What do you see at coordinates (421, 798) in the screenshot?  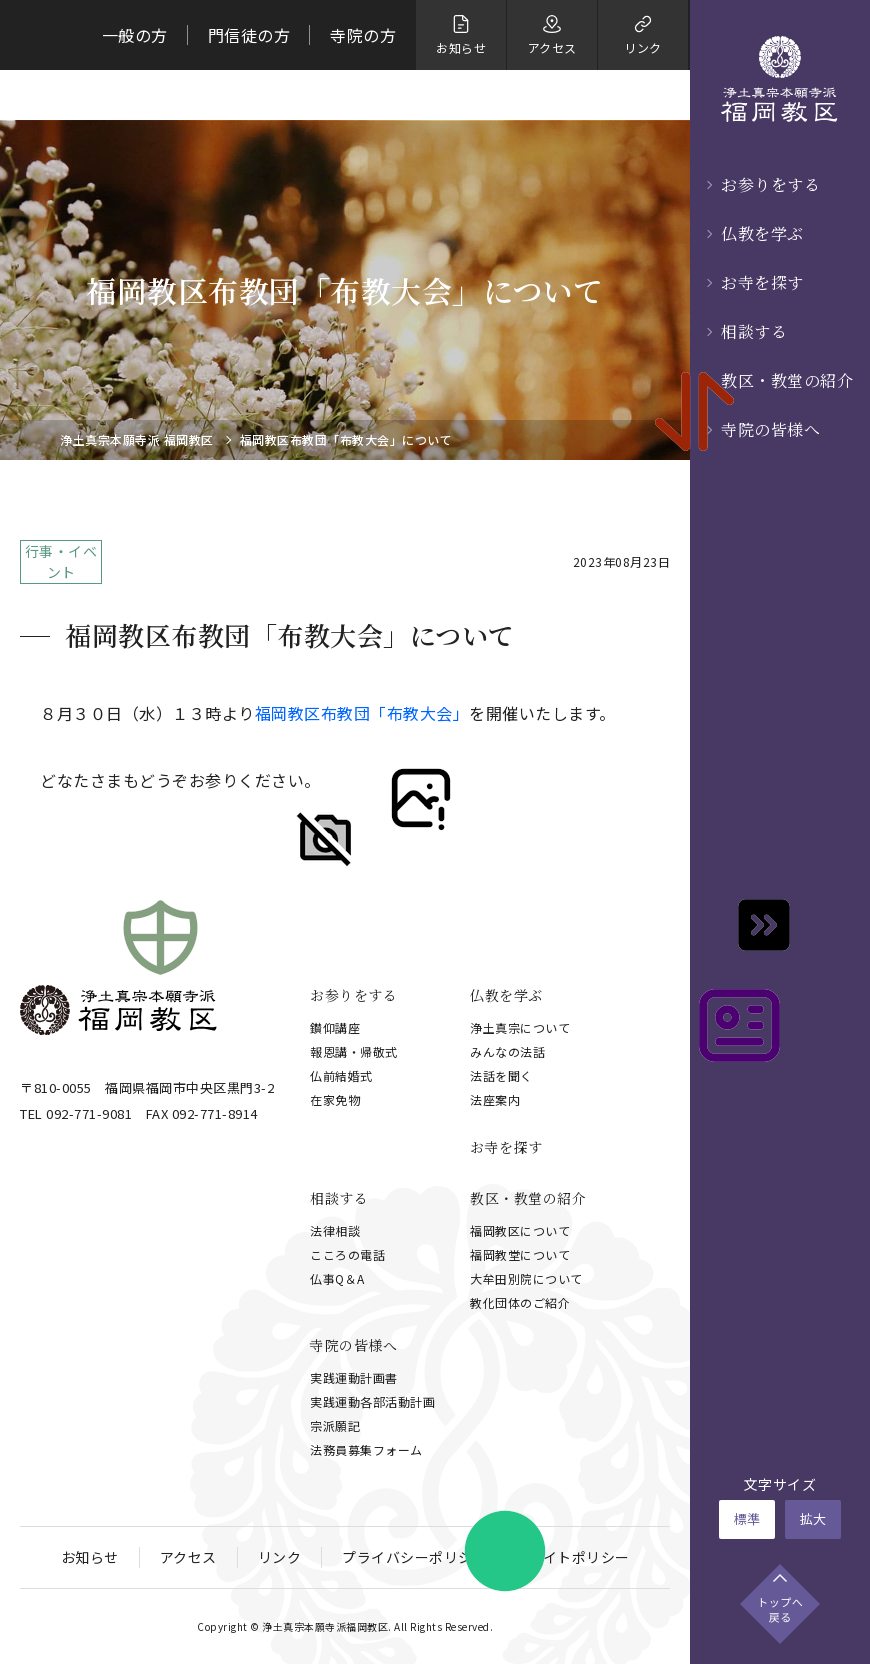 I see `image upload error or warning` at bounding box center [421, 798].